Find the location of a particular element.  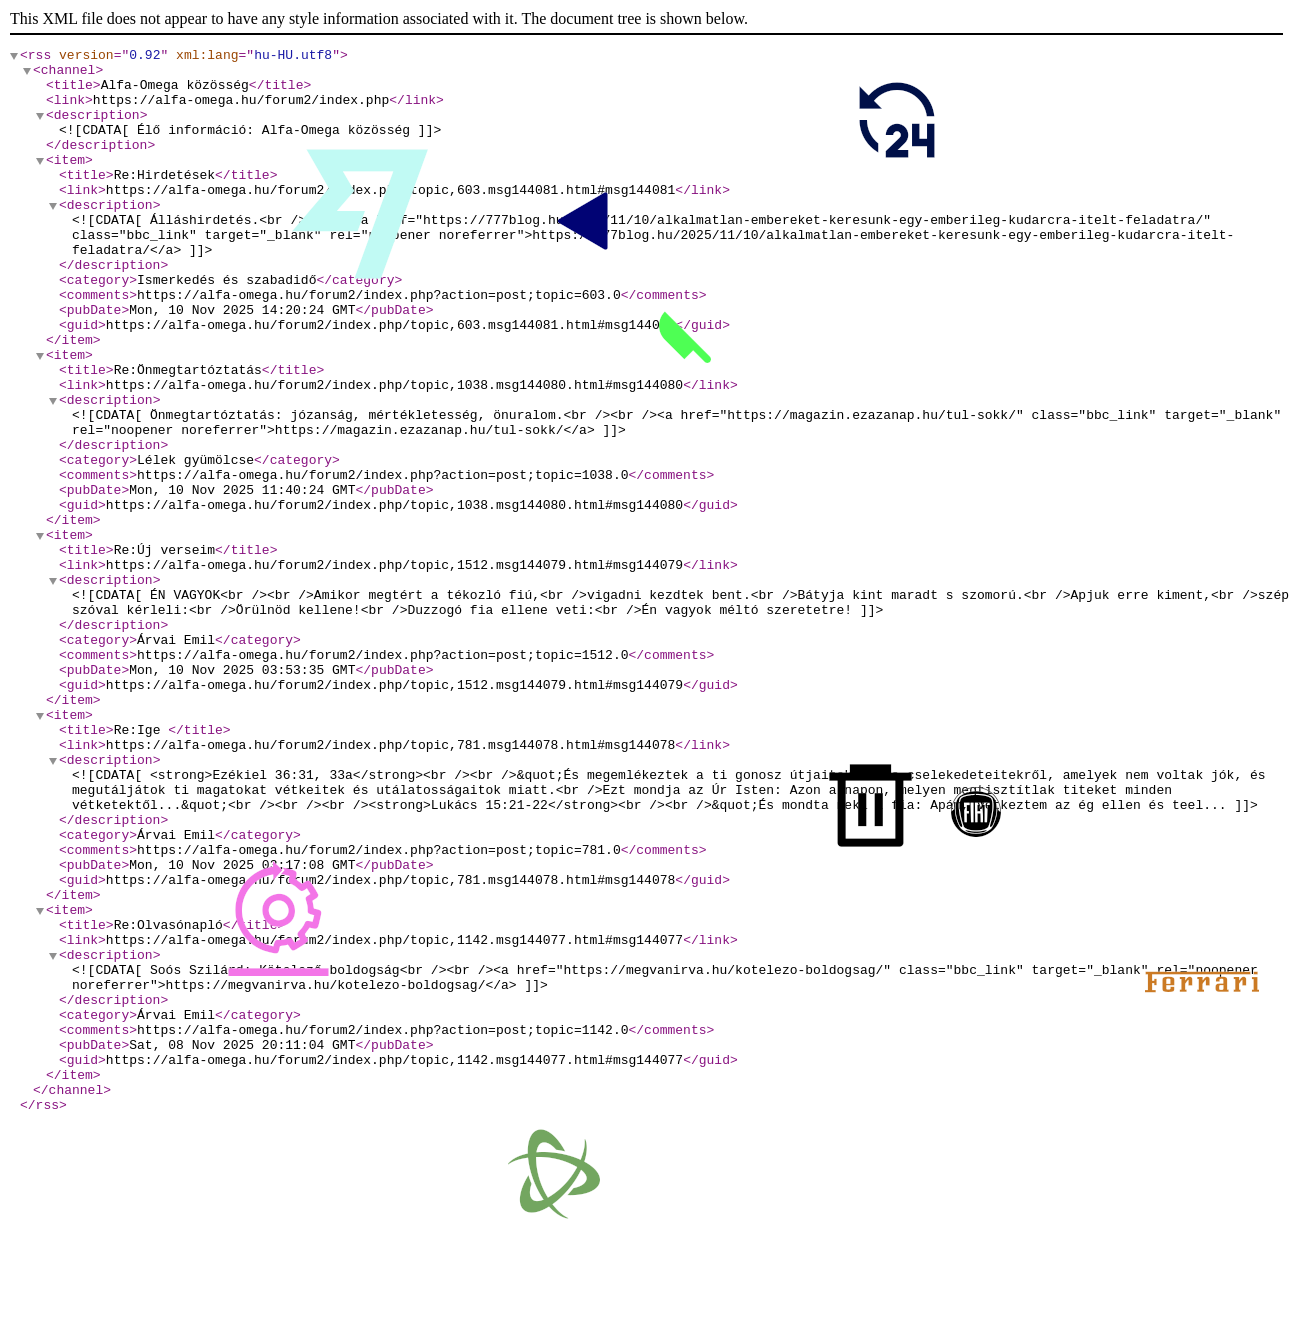

launch Battle.net gaming client is located at coordinates (554, 1174).